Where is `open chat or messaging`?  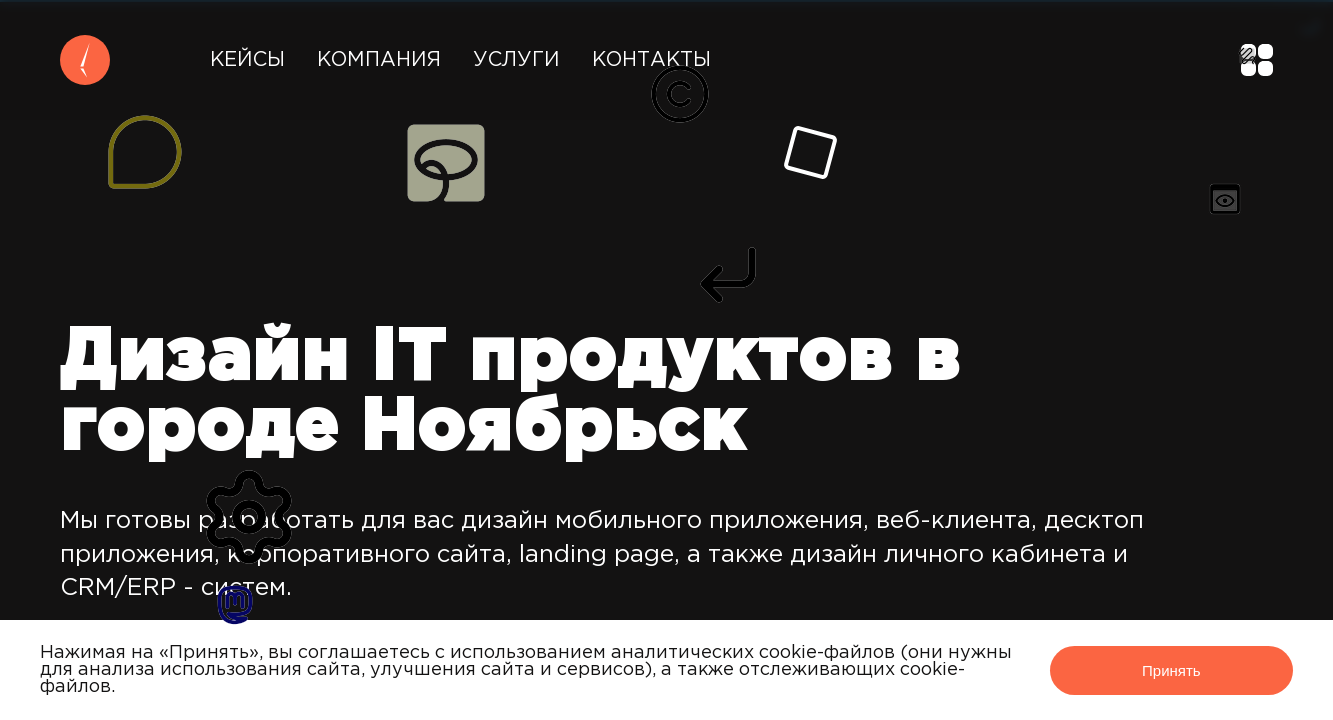
open chat or messaging is located at coordinates (143, 153).